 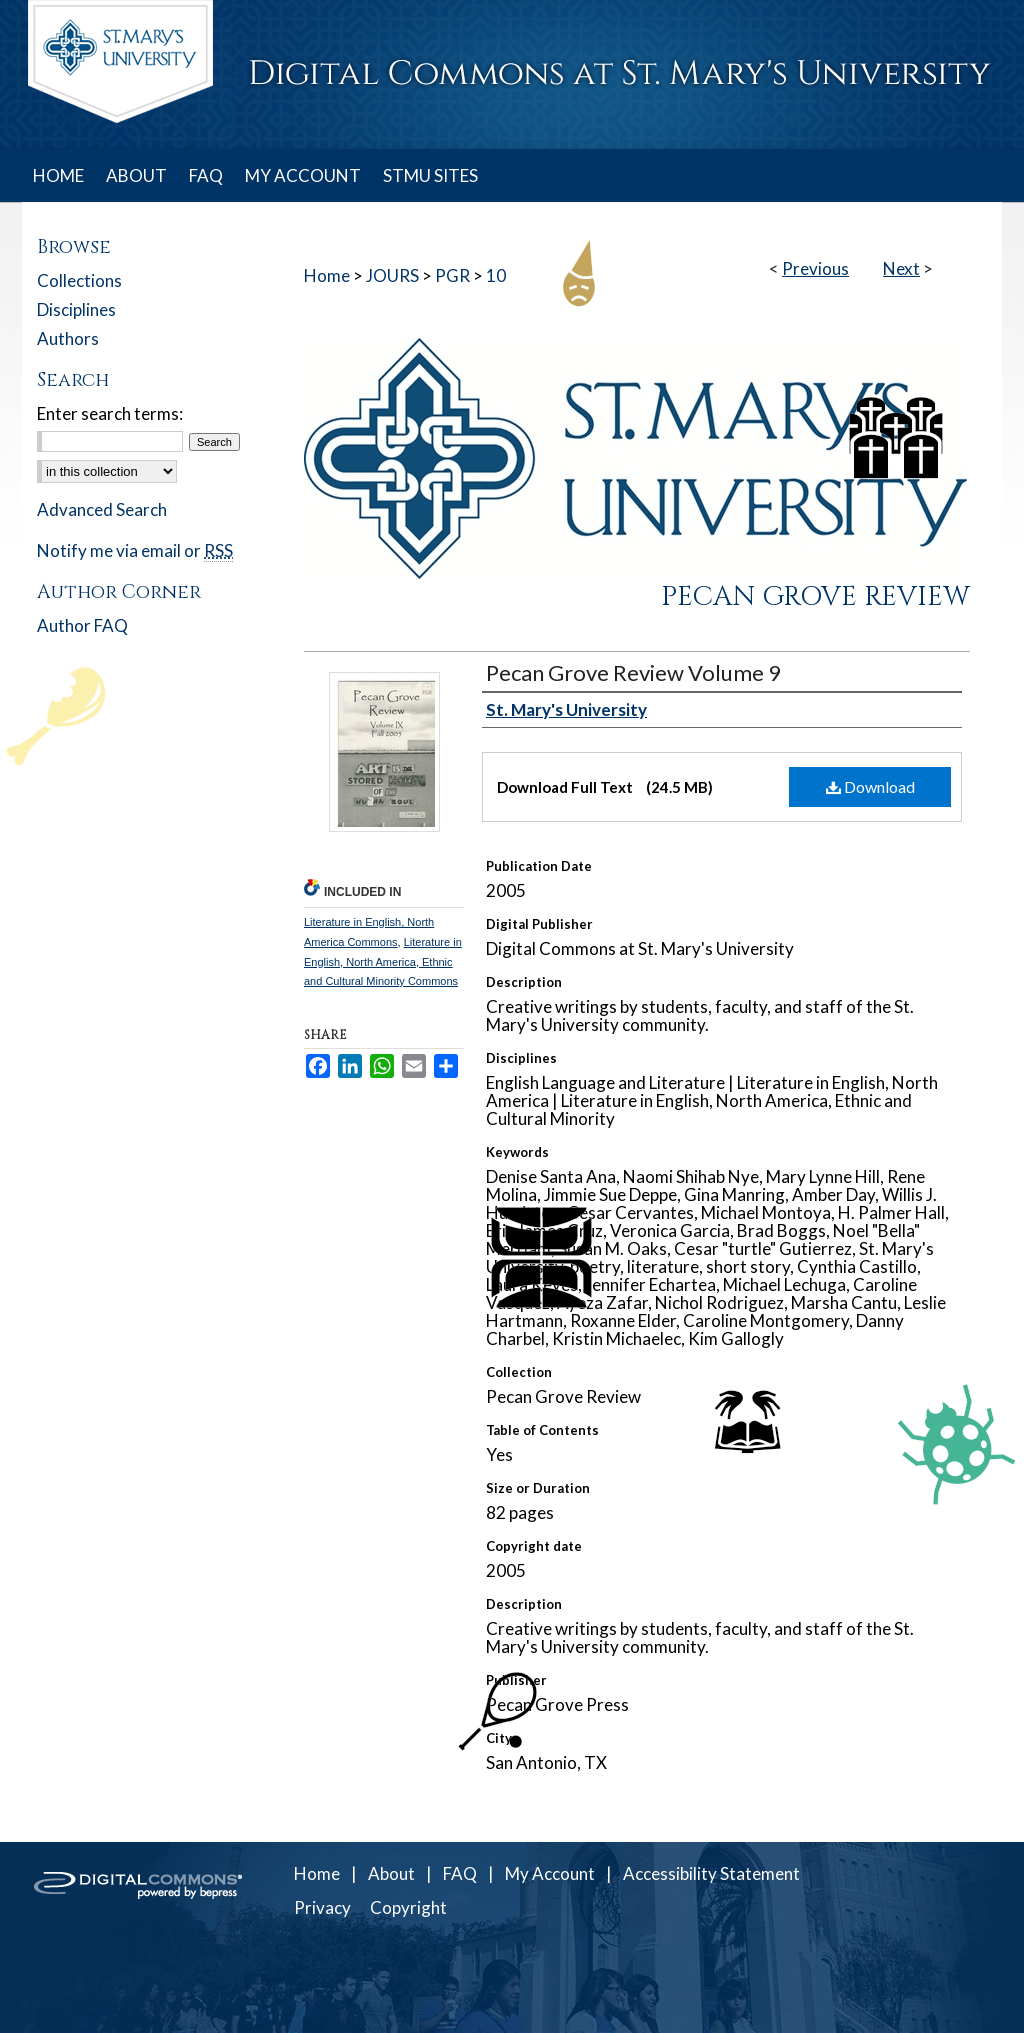 What do you see at coordinates (747, 1423) in the screenshot?
I see `access tutorial or learning resources` at bounding box center [747, 1423].